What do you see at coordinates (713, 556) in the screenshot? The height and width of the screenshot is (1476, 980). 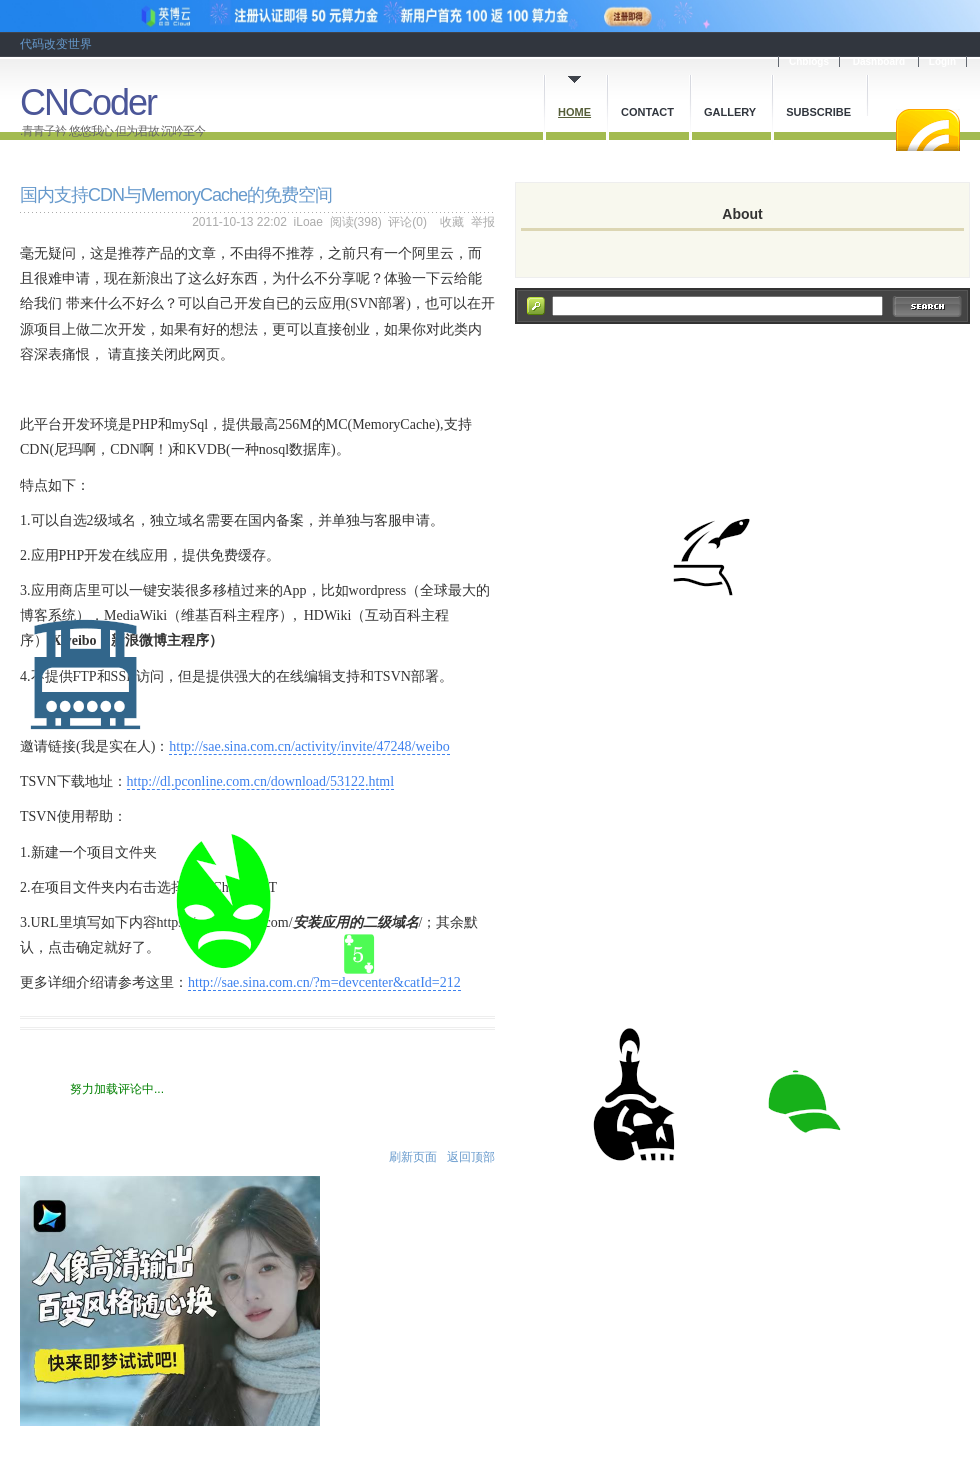 I see `indicates an item or character has escaped` at bounding box center [713, 556].